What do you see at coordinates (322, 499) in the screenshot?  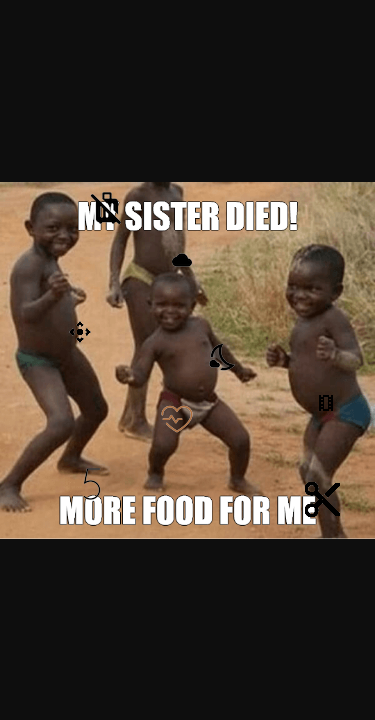 I see `cut selected content to clipboard` at bounding box center [322, 499].